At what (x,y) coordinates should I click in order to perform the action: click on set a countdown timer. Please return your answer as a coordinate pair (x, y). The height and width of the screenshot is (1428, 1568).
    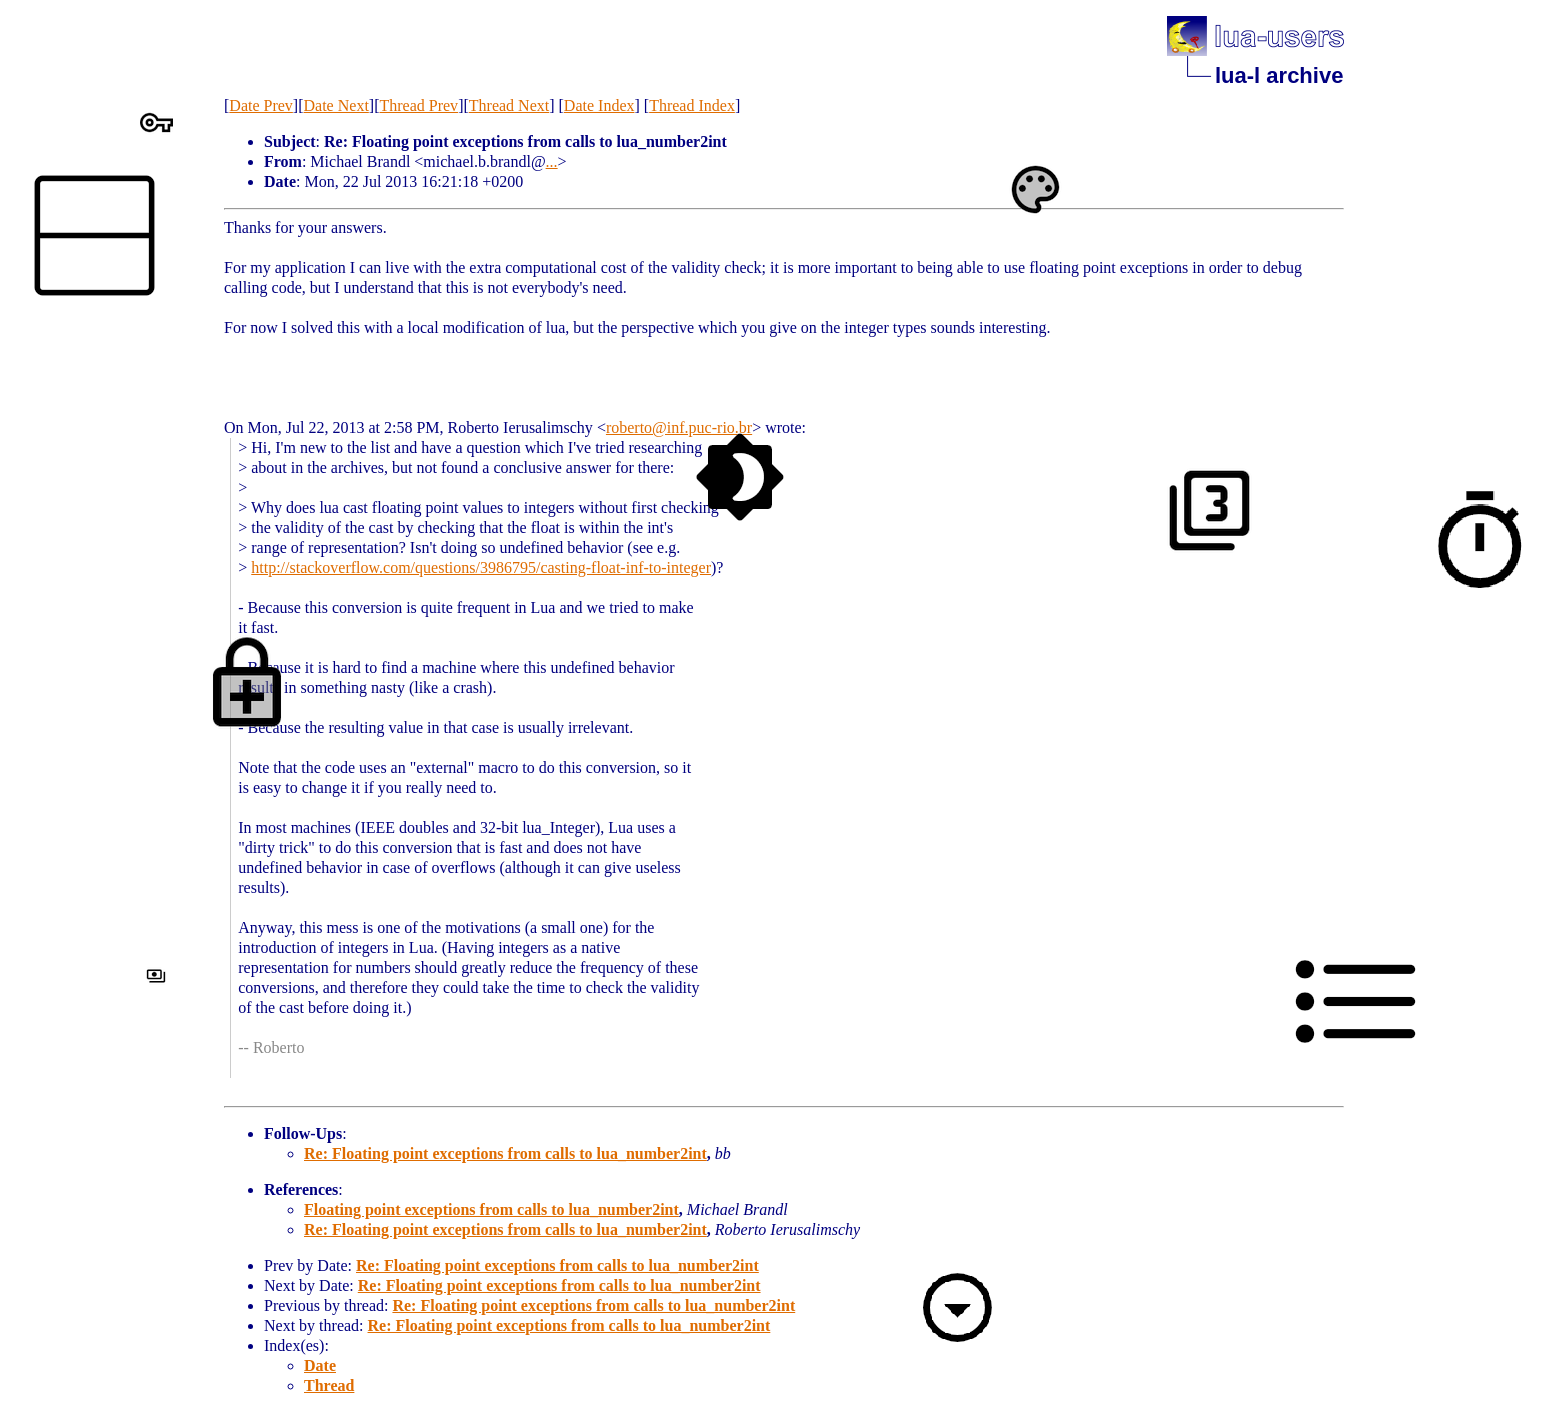
    Looking at the image, I should click on (1479, 541).